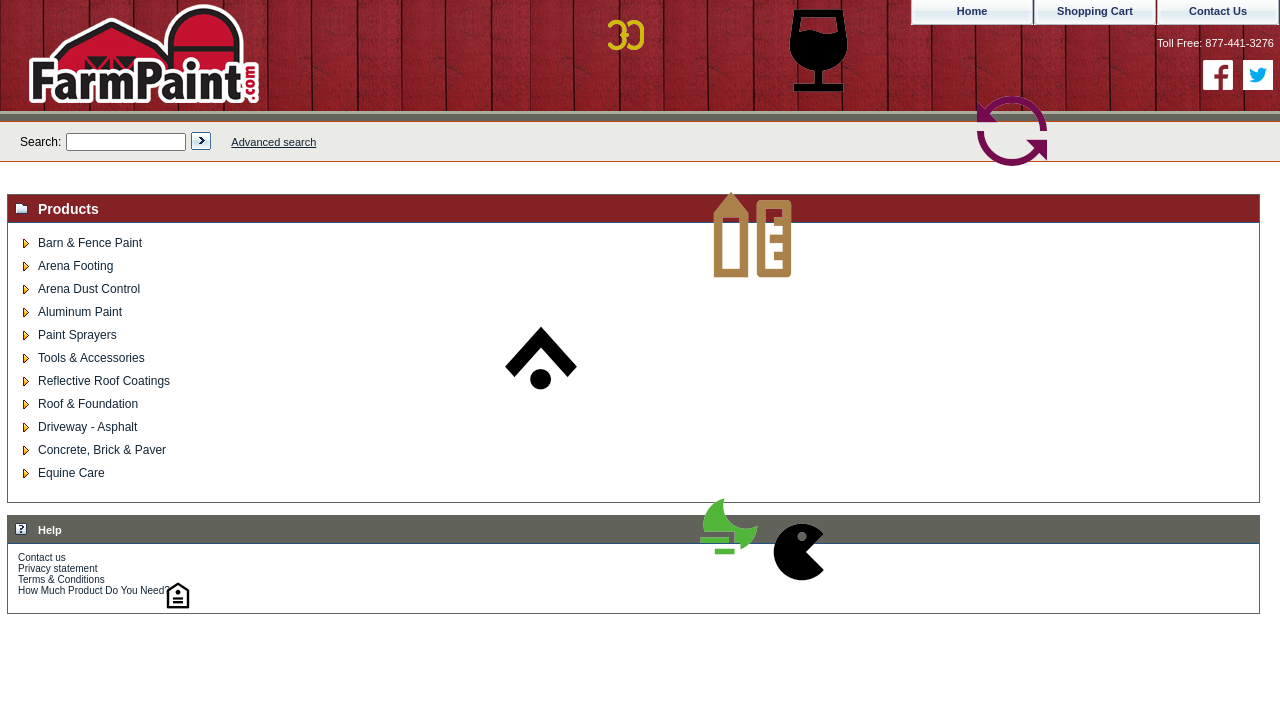 The height and width of the screenshot is (720, 1280). Describe the element at coordinates (626, 35) in the screenshot. I see `visit the 30 seconds of code website` at that location.